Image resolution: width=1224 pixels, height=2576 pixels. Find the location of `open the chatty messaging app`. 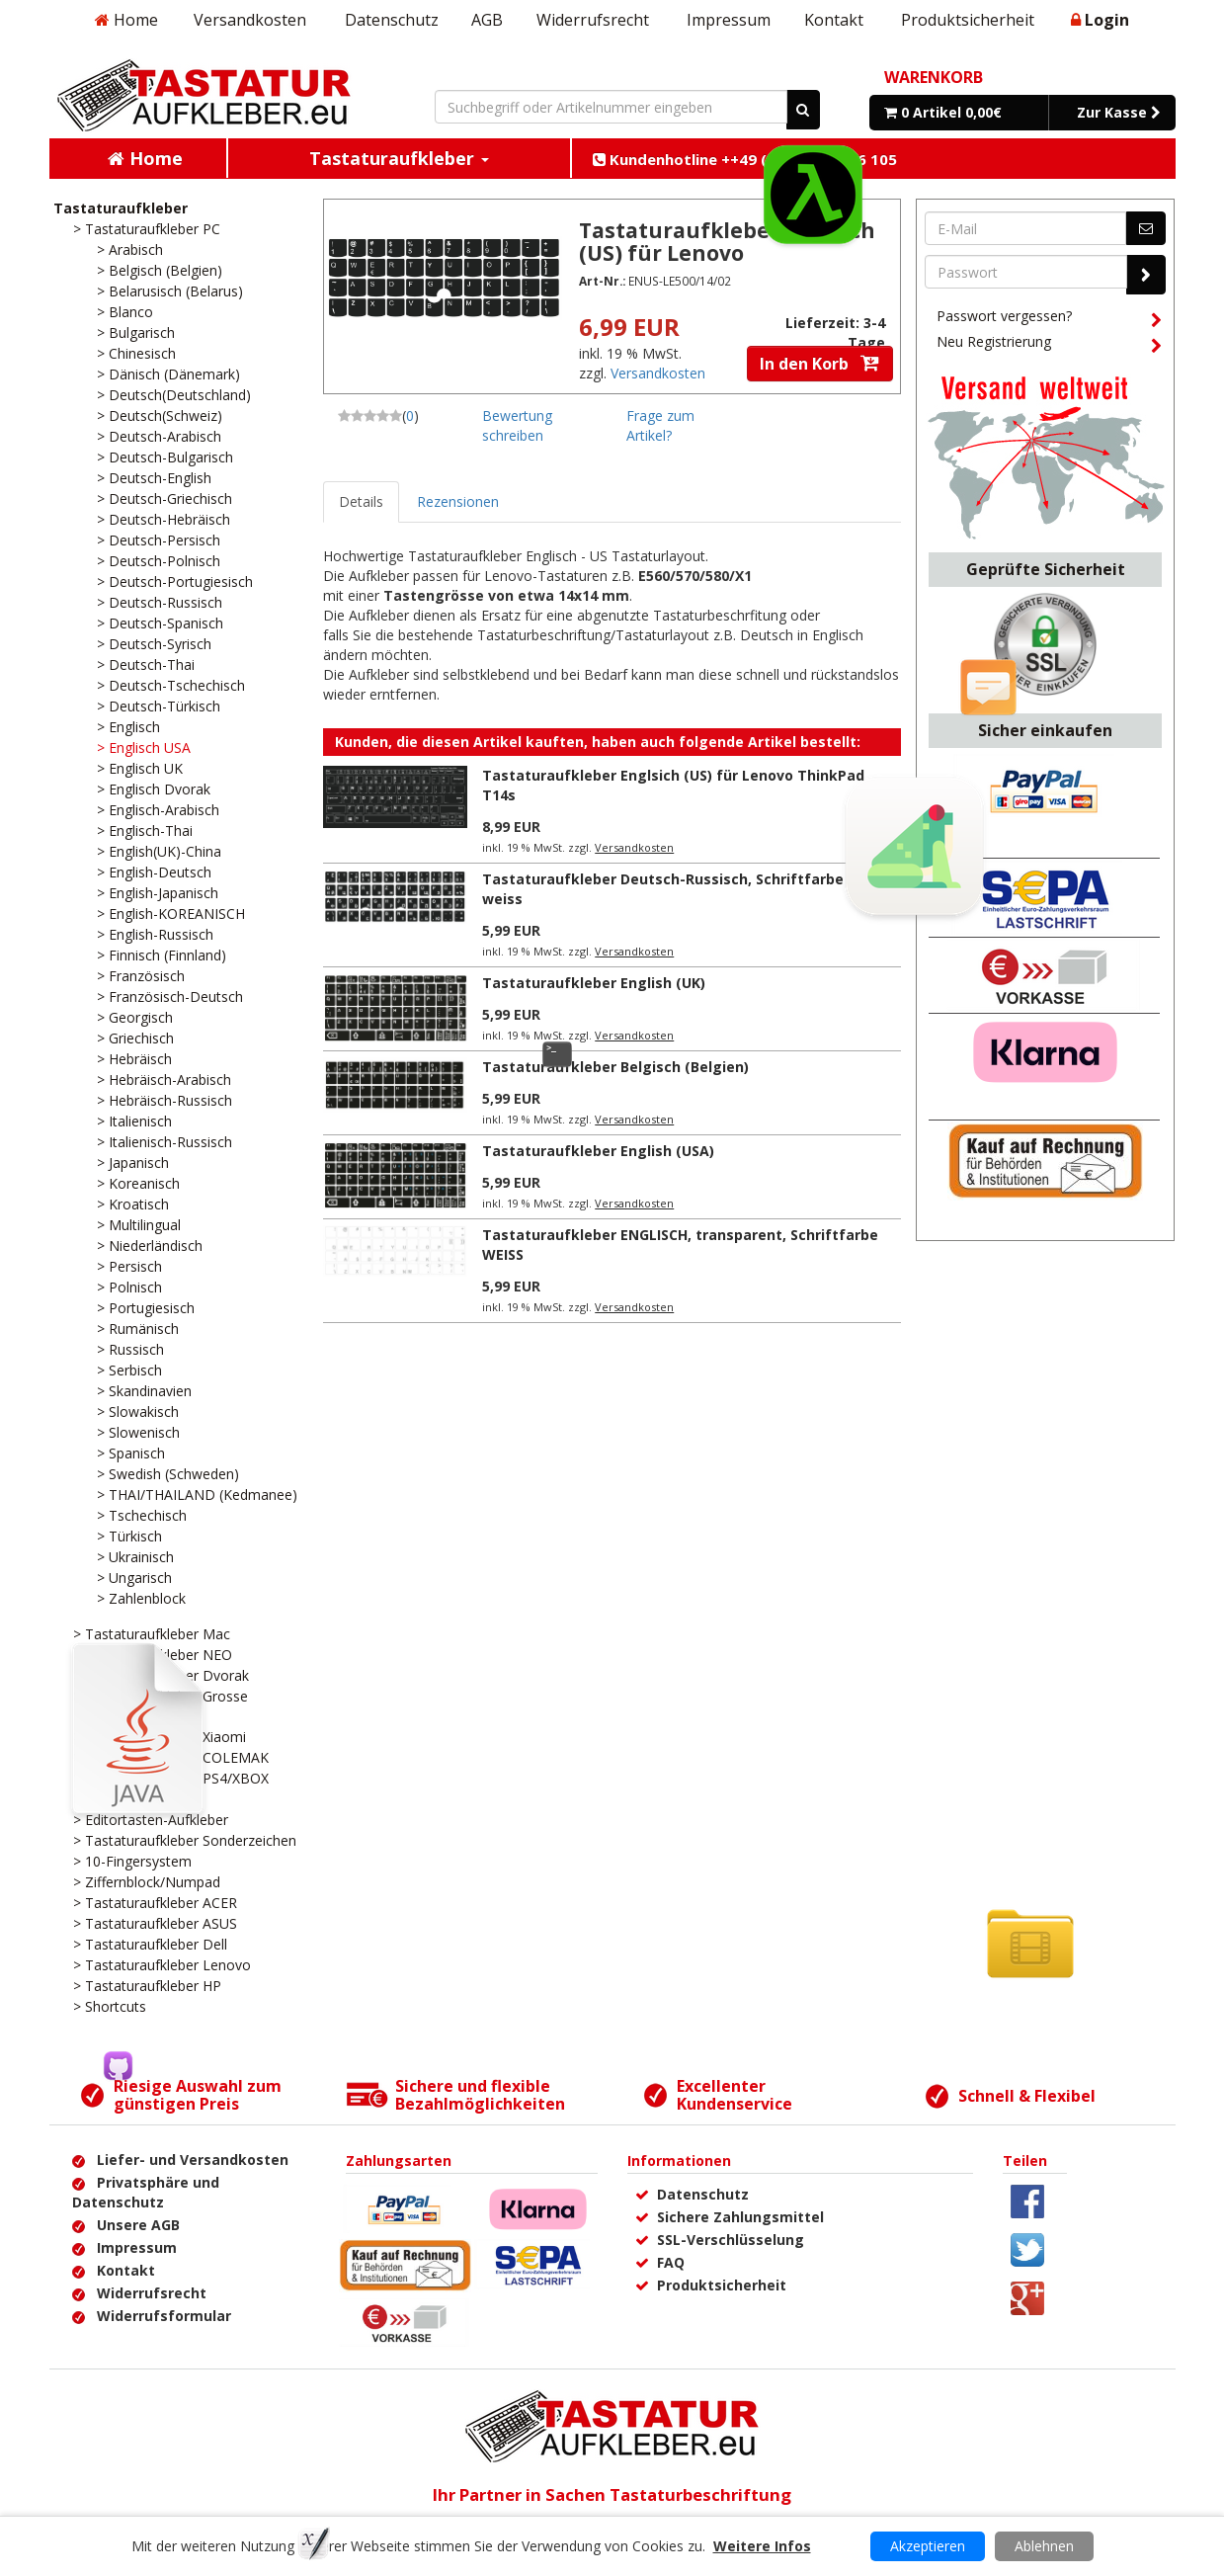

open the chatty messaging app is located at coordinates (988, 687).